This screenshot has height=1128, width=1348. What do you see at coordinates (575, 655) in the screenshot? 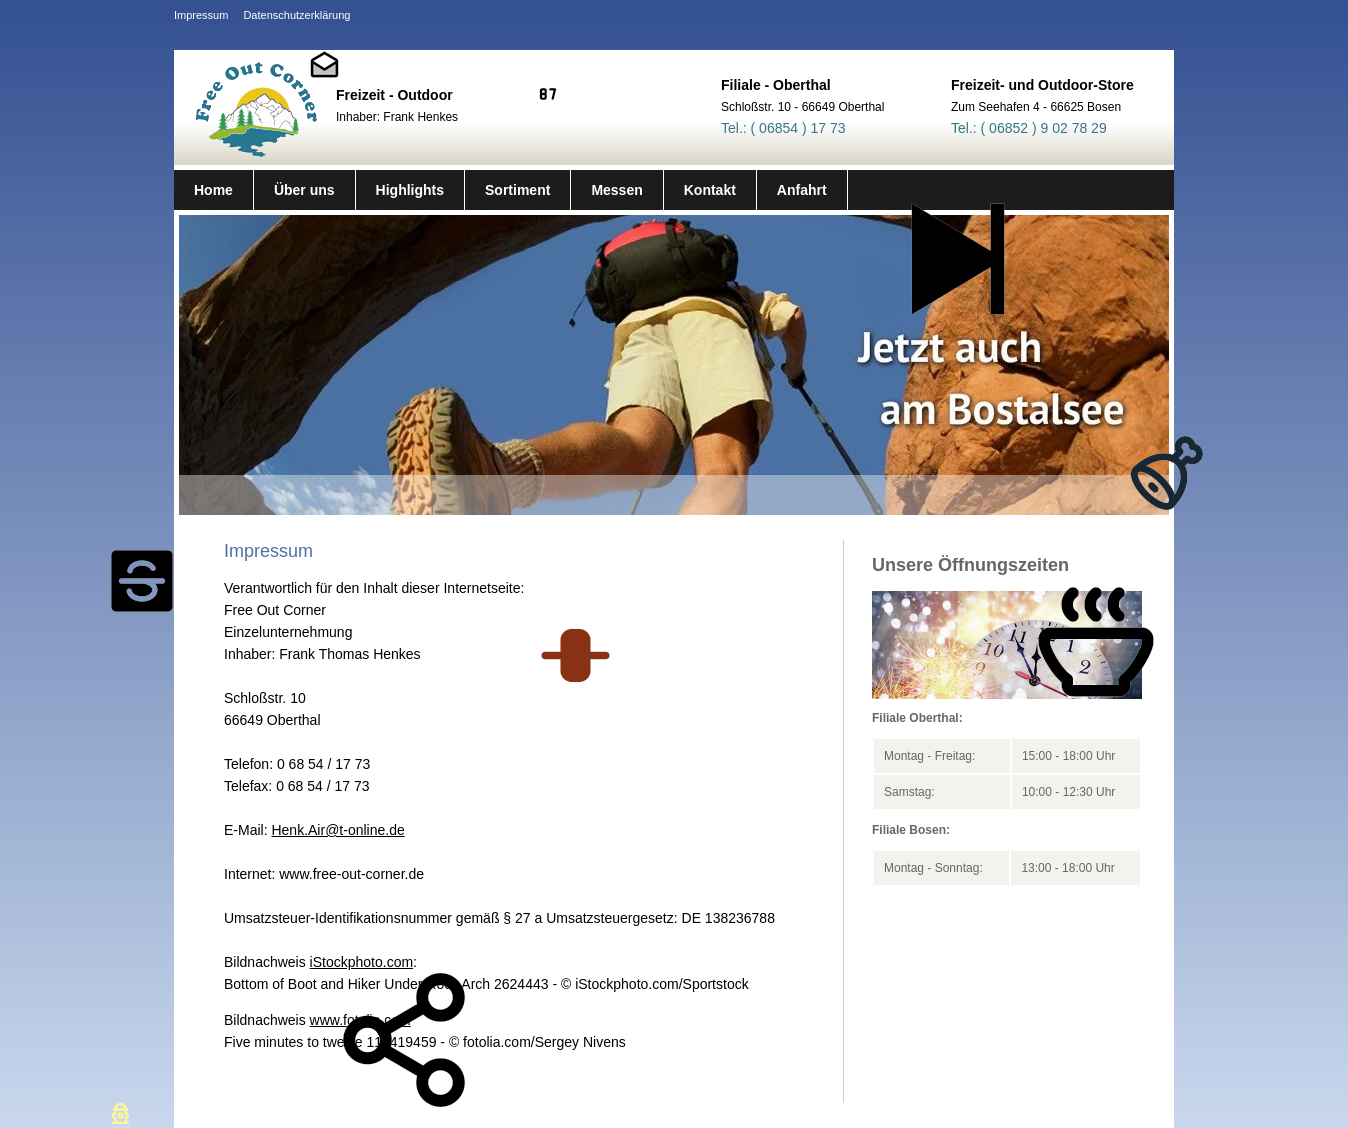
I see `align selected element to vertical center` at bounding box center [575, 655].